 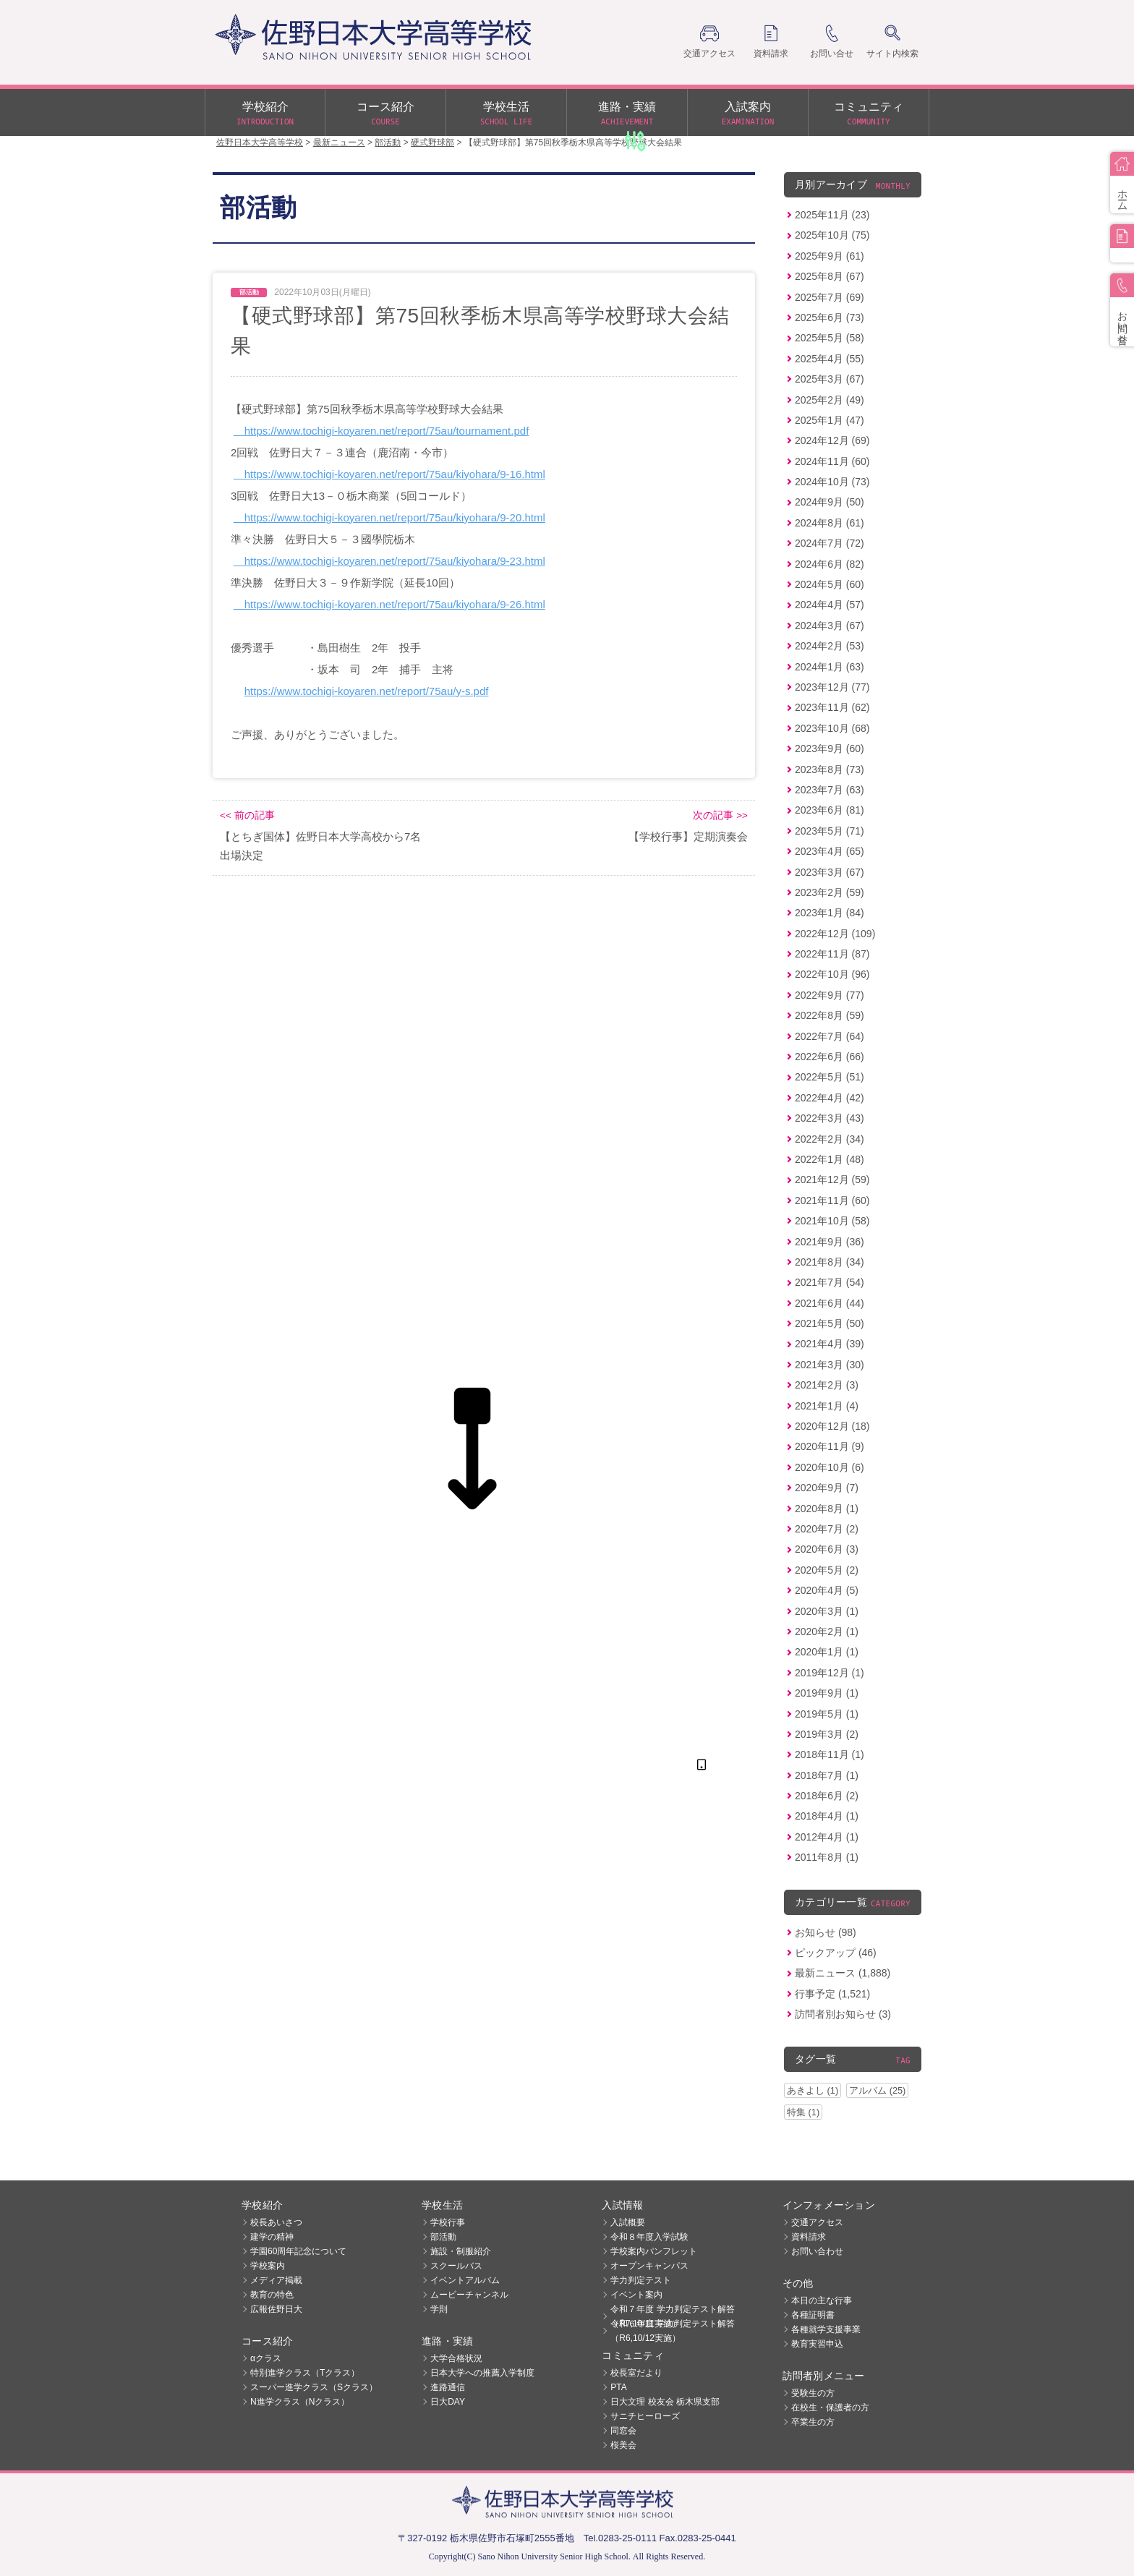 I want to click on download or save content, so click(x=472, y=1449).